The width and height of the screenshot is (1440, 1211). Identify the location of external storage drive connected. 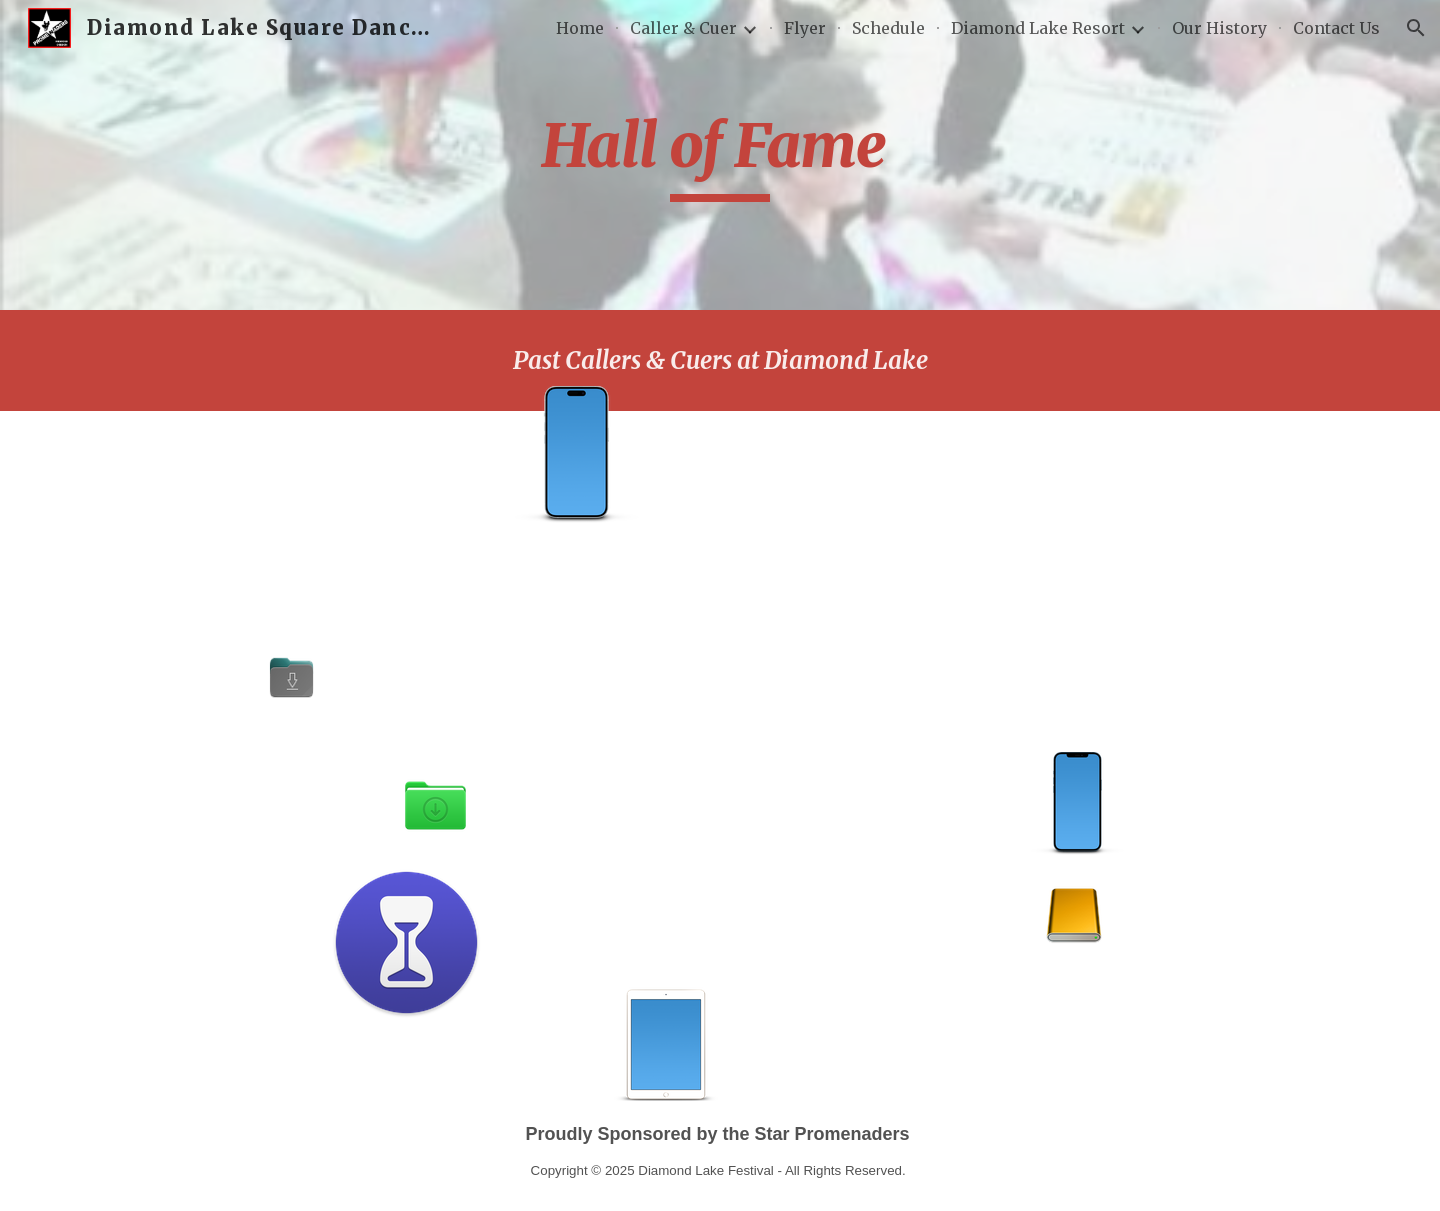
(1074, 915).